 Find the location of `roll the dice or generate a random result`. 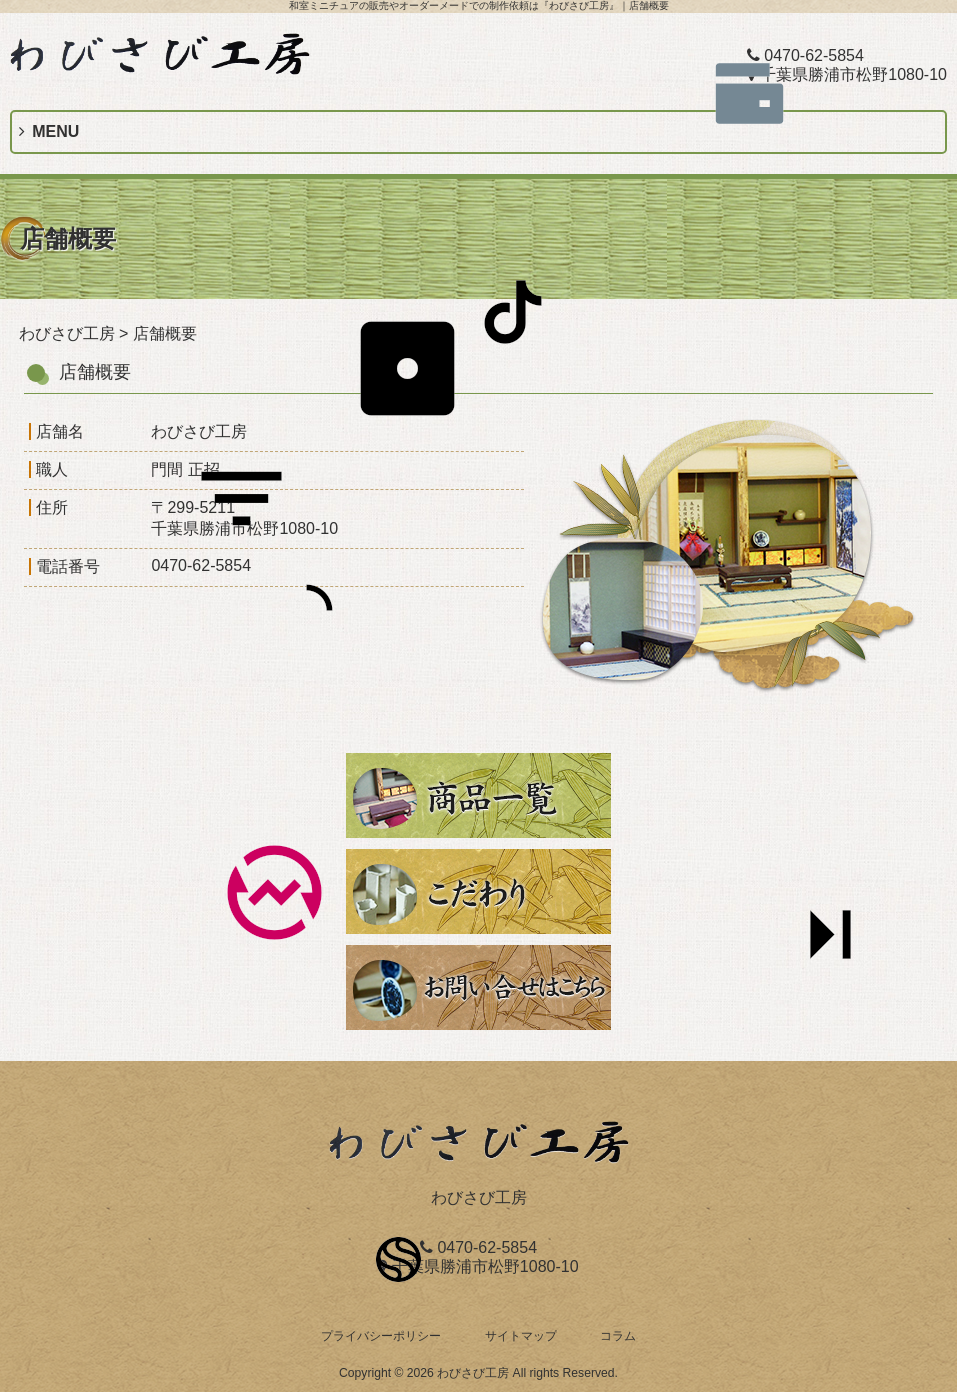

roll the dice or generate a random result is located at coordinates (407, 368).